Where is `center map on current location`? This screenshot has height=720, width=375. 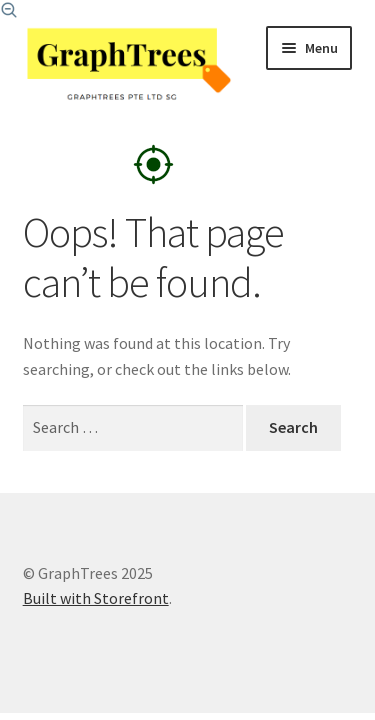 center map on current location is located at coordinates (153, 164).